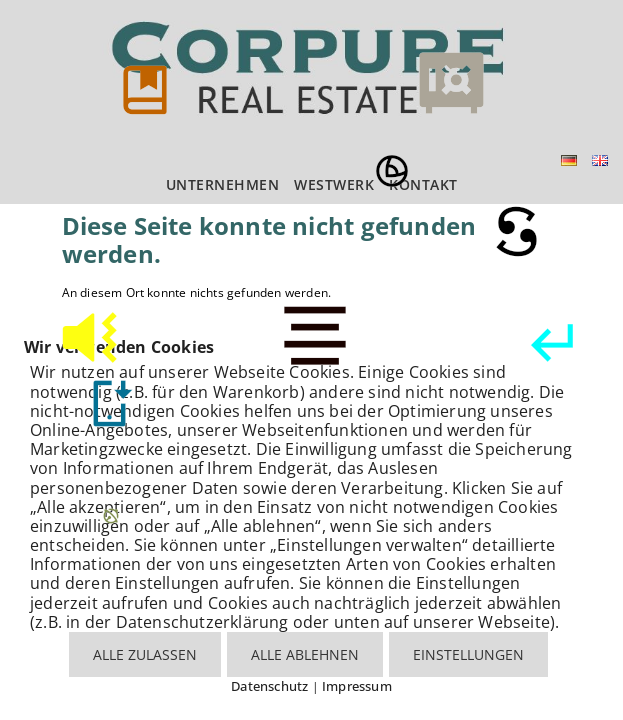  What do you see at coordinates (315, 334) in the screenshot?
I see `center-align text or content` at bounding box center [315, 334].